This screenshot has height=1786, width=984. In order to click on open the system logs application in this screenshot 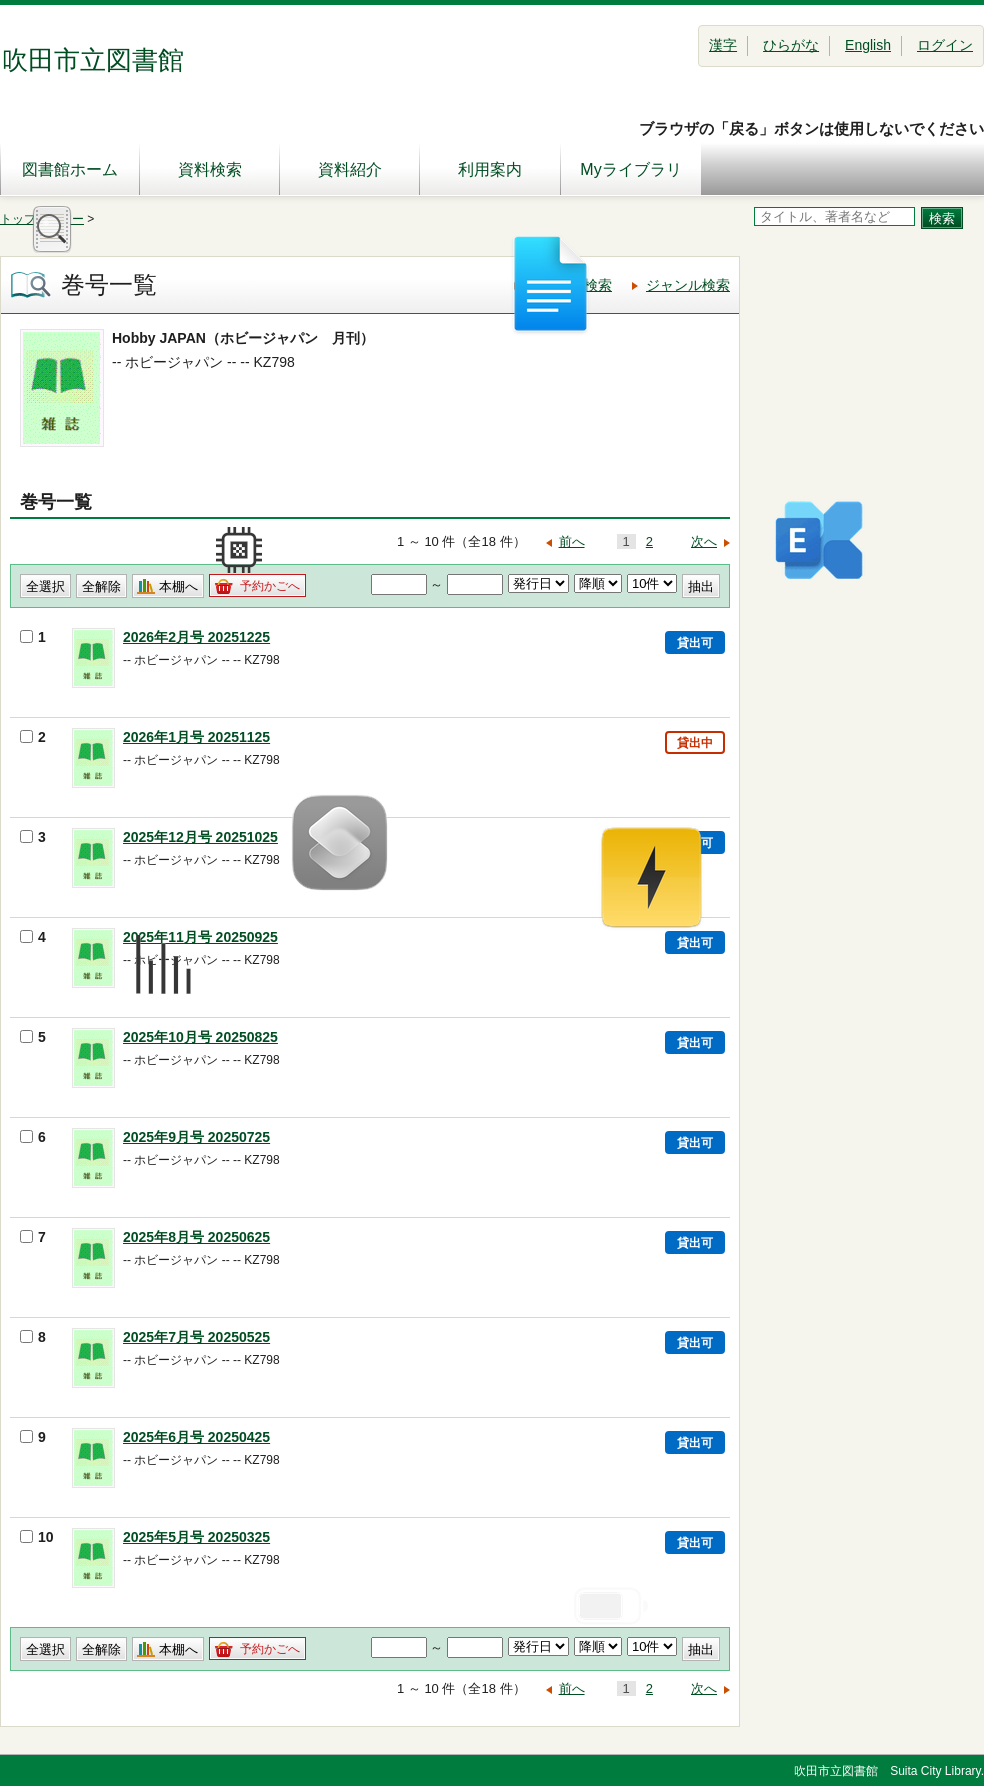, I will do `click(52, 229)`.